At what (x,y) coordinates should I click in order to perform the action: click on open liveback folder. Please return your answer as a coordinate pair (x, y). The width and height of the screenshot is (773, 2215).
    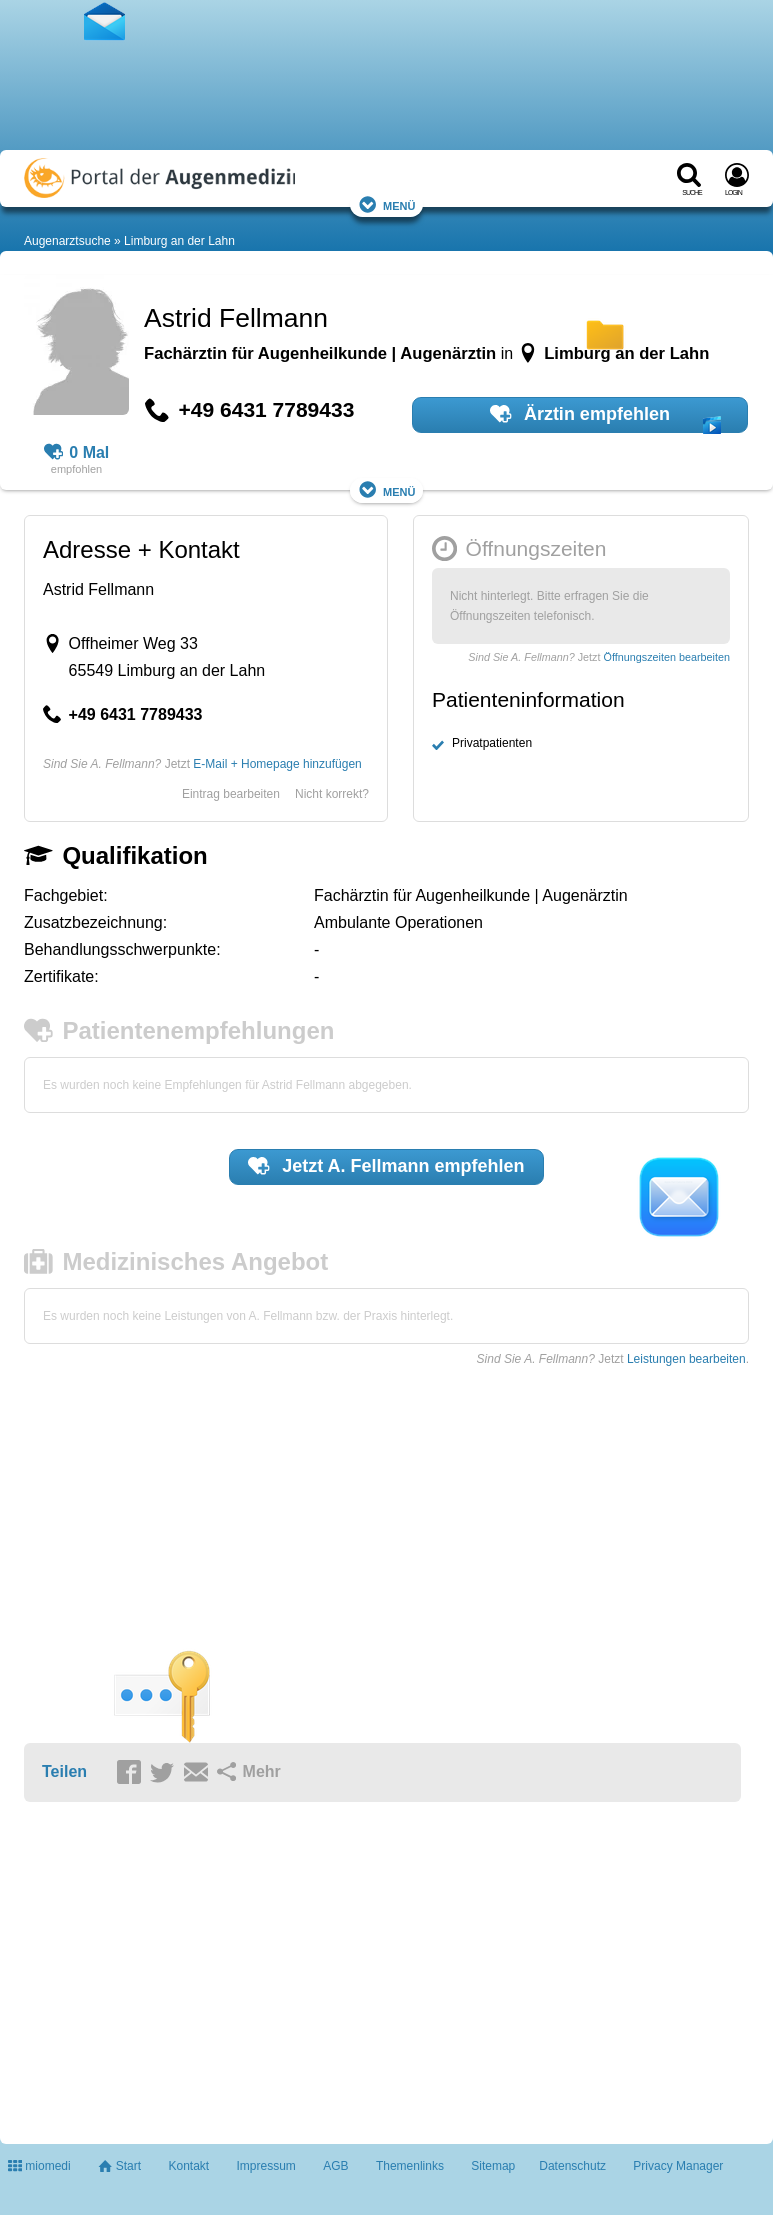
    Looking at the image, I should click on (605, 336).